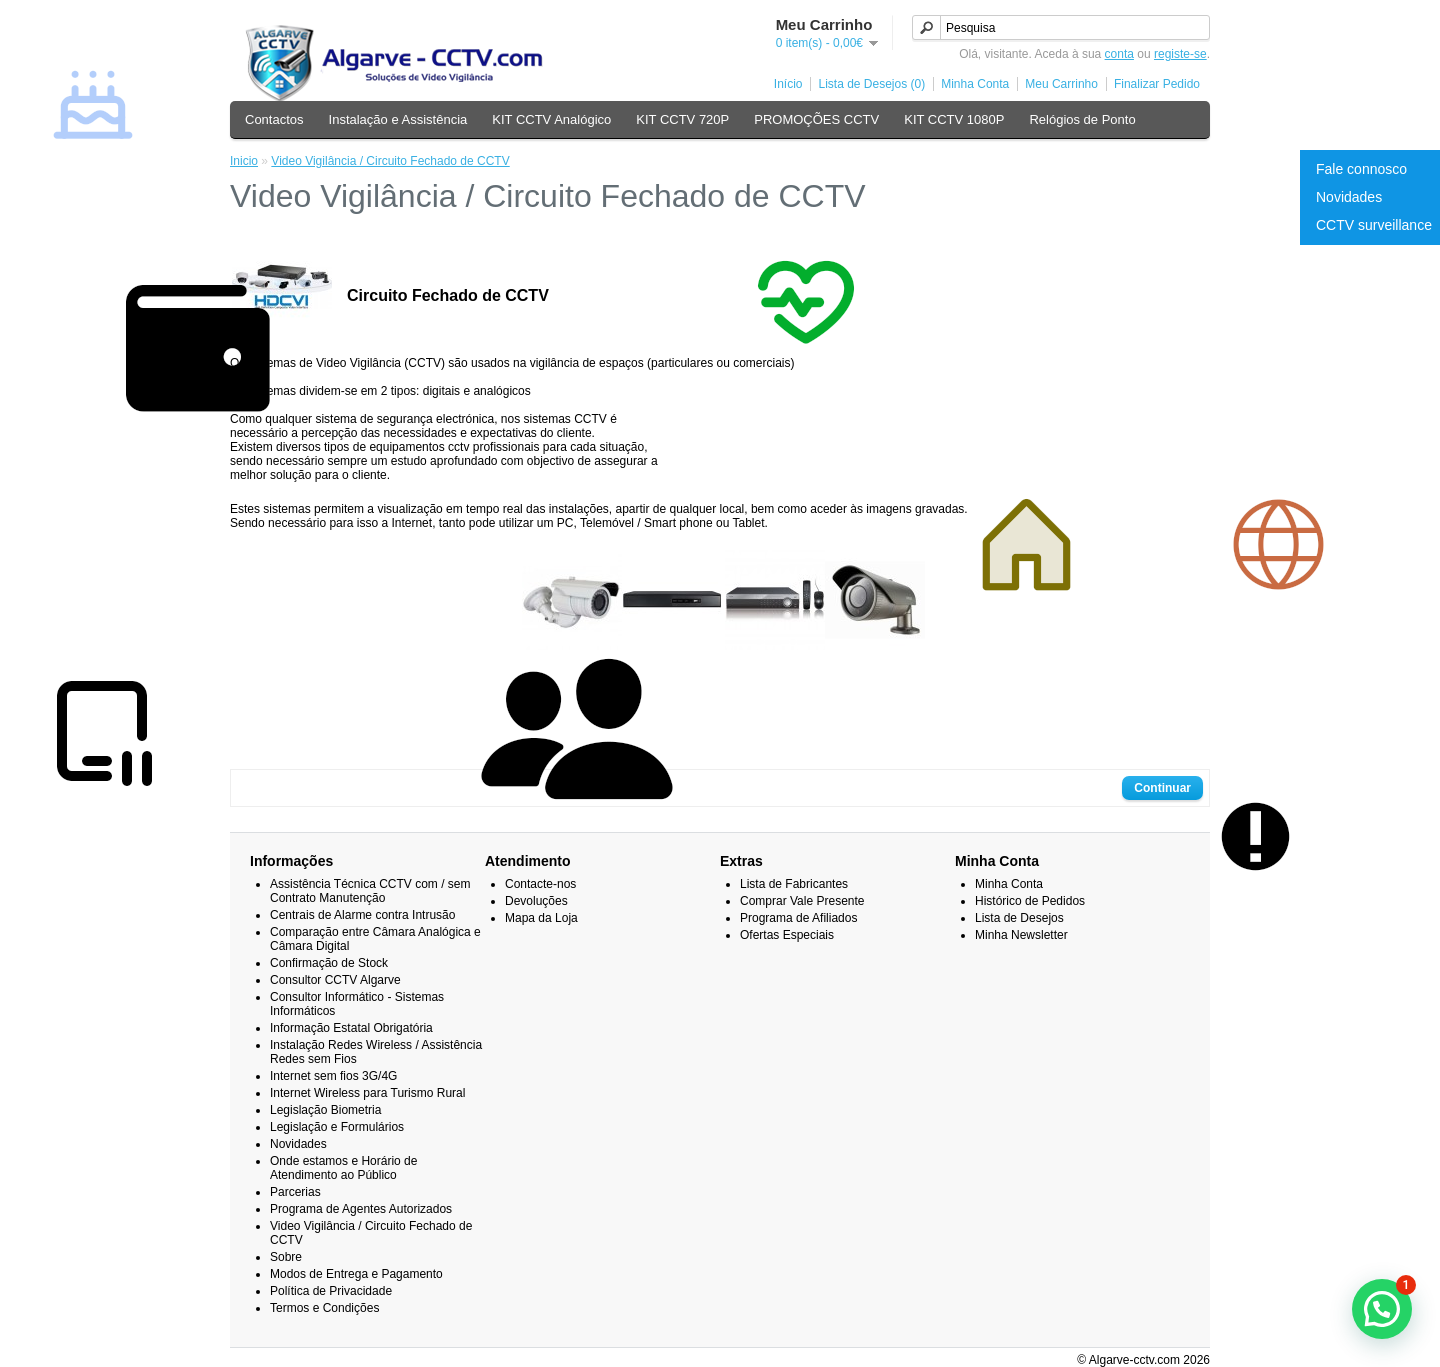 The height and width of the screenshot is (1367, 1440). I want to click on indicates a birthday or celebration, so click(93, 103).